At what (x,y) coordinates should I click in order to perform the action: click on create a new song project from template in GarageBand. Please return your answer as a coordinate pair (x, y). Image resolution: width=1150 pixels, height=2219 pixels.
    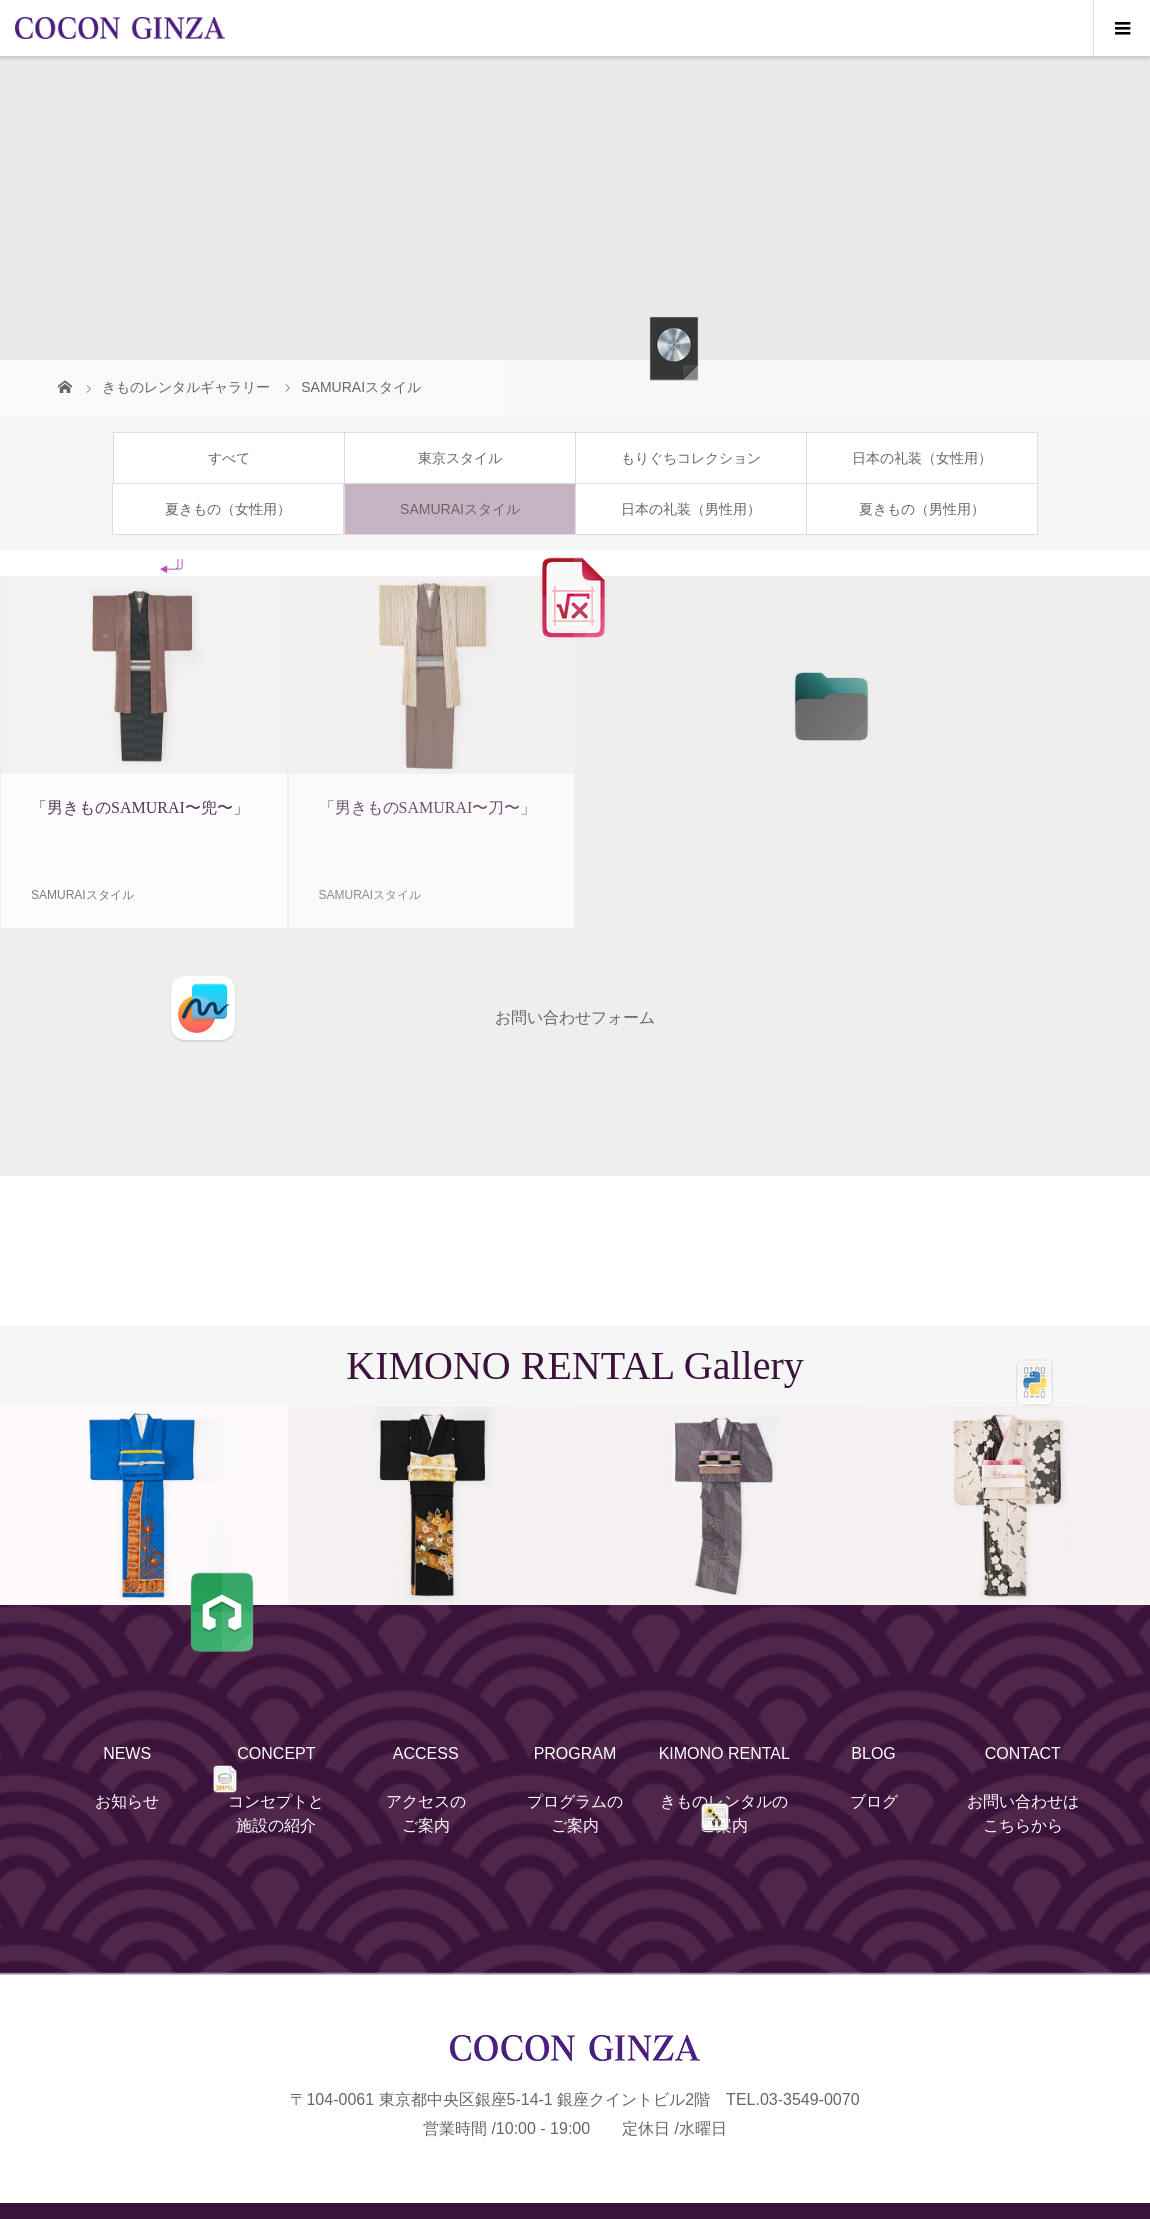
    Looking at the image, I should click on (674, 350).